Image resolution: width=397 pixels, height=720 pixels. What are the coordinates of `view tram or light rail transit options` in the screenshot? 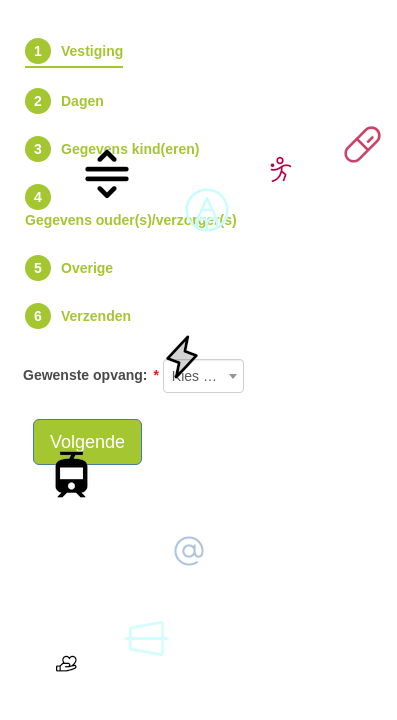 It's located at (71, 474).